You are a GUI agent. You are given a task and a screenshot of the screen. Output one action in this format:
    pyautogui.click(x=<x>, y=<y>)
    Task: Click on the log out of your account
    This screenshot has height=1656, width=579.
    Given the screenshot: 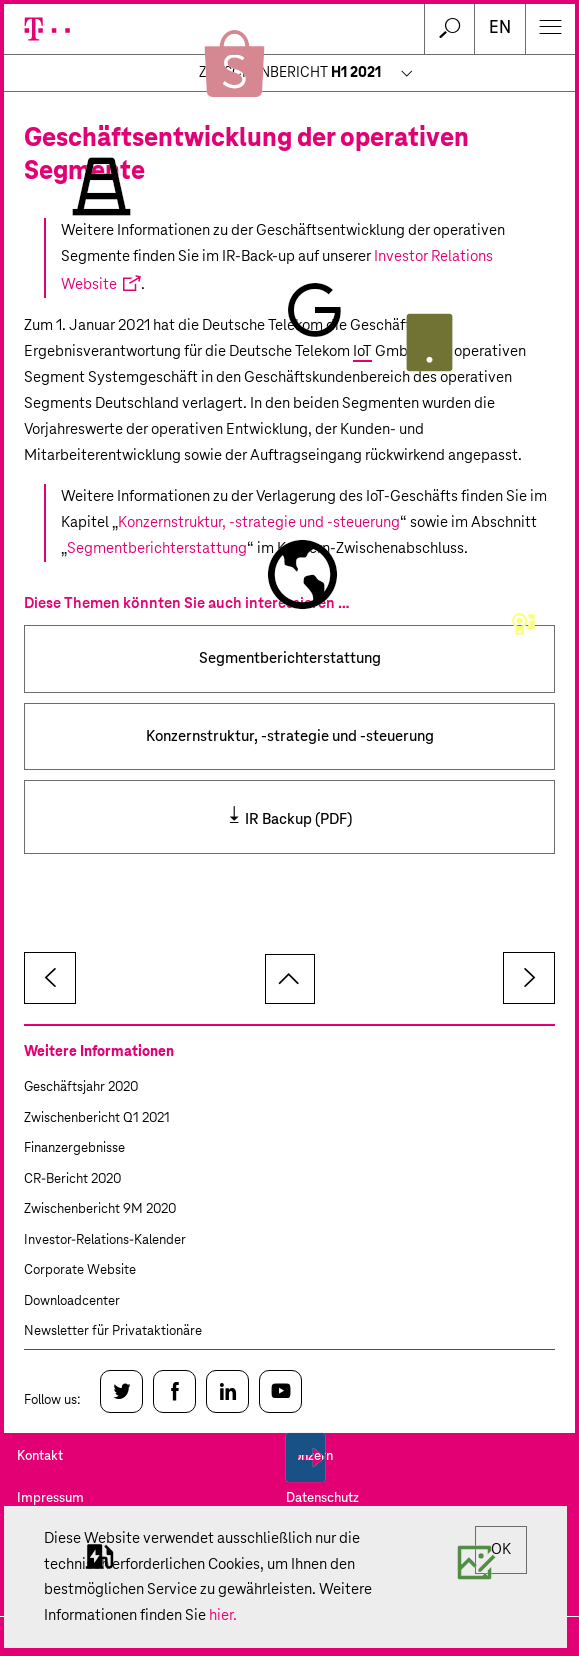 What is the action you would take?
    pyautogui.click(x=305, y=1457)
    